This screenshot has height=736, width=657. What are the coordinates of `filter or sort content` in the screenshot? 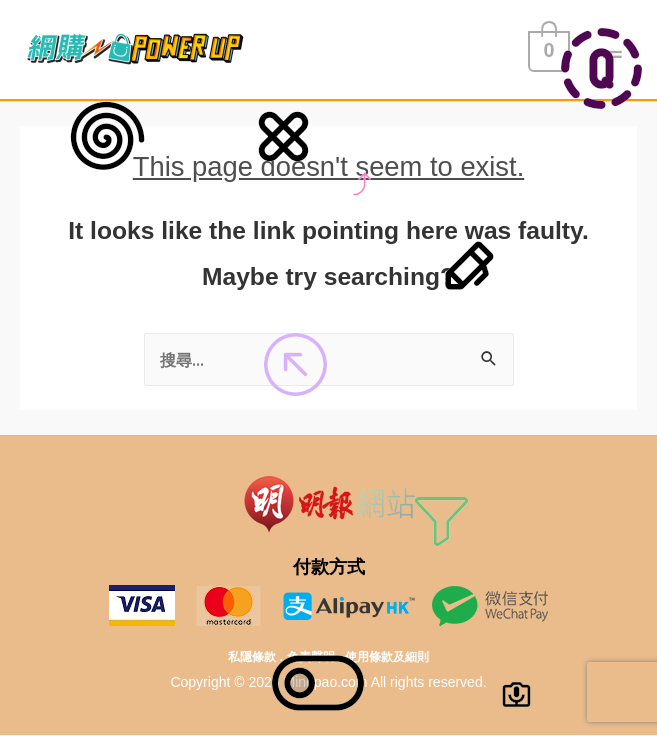 It's located at (441, 519).